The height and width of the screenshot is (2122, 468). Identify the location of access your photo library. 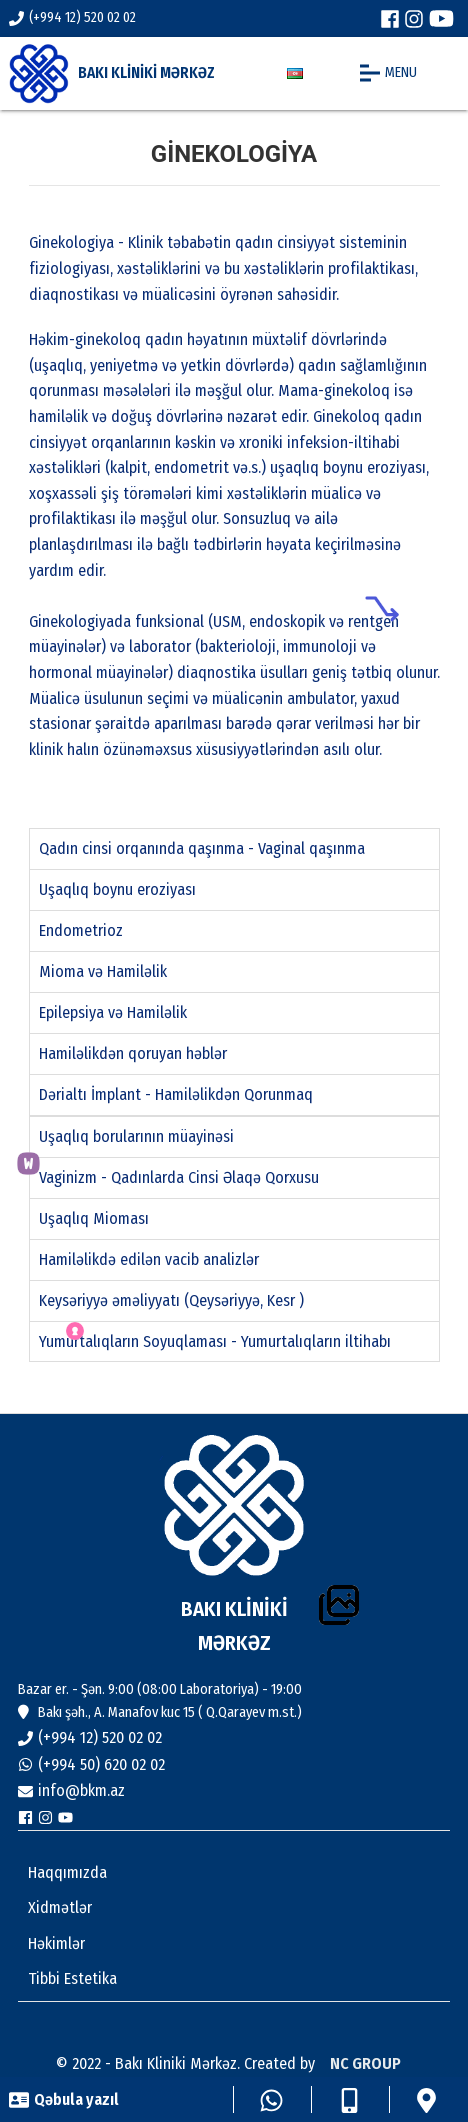
(339, 1605).